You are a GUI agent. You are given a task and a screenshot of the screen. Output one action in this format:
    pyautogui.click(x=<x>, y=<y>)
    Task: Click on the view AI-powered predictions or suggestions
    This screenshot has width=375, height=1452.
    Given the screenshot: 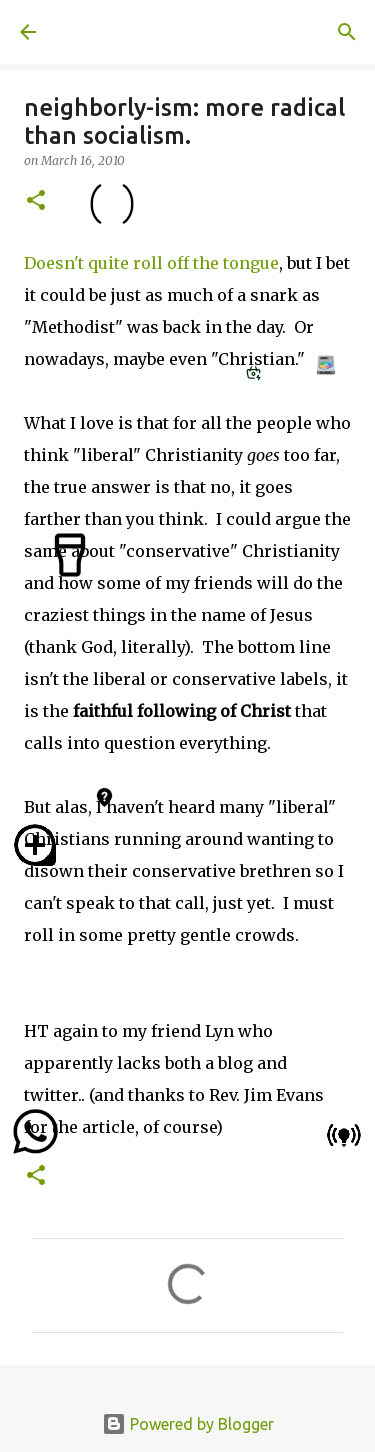 What is the action you would take?
    pyautogui.click(x=344, y=1135)
    